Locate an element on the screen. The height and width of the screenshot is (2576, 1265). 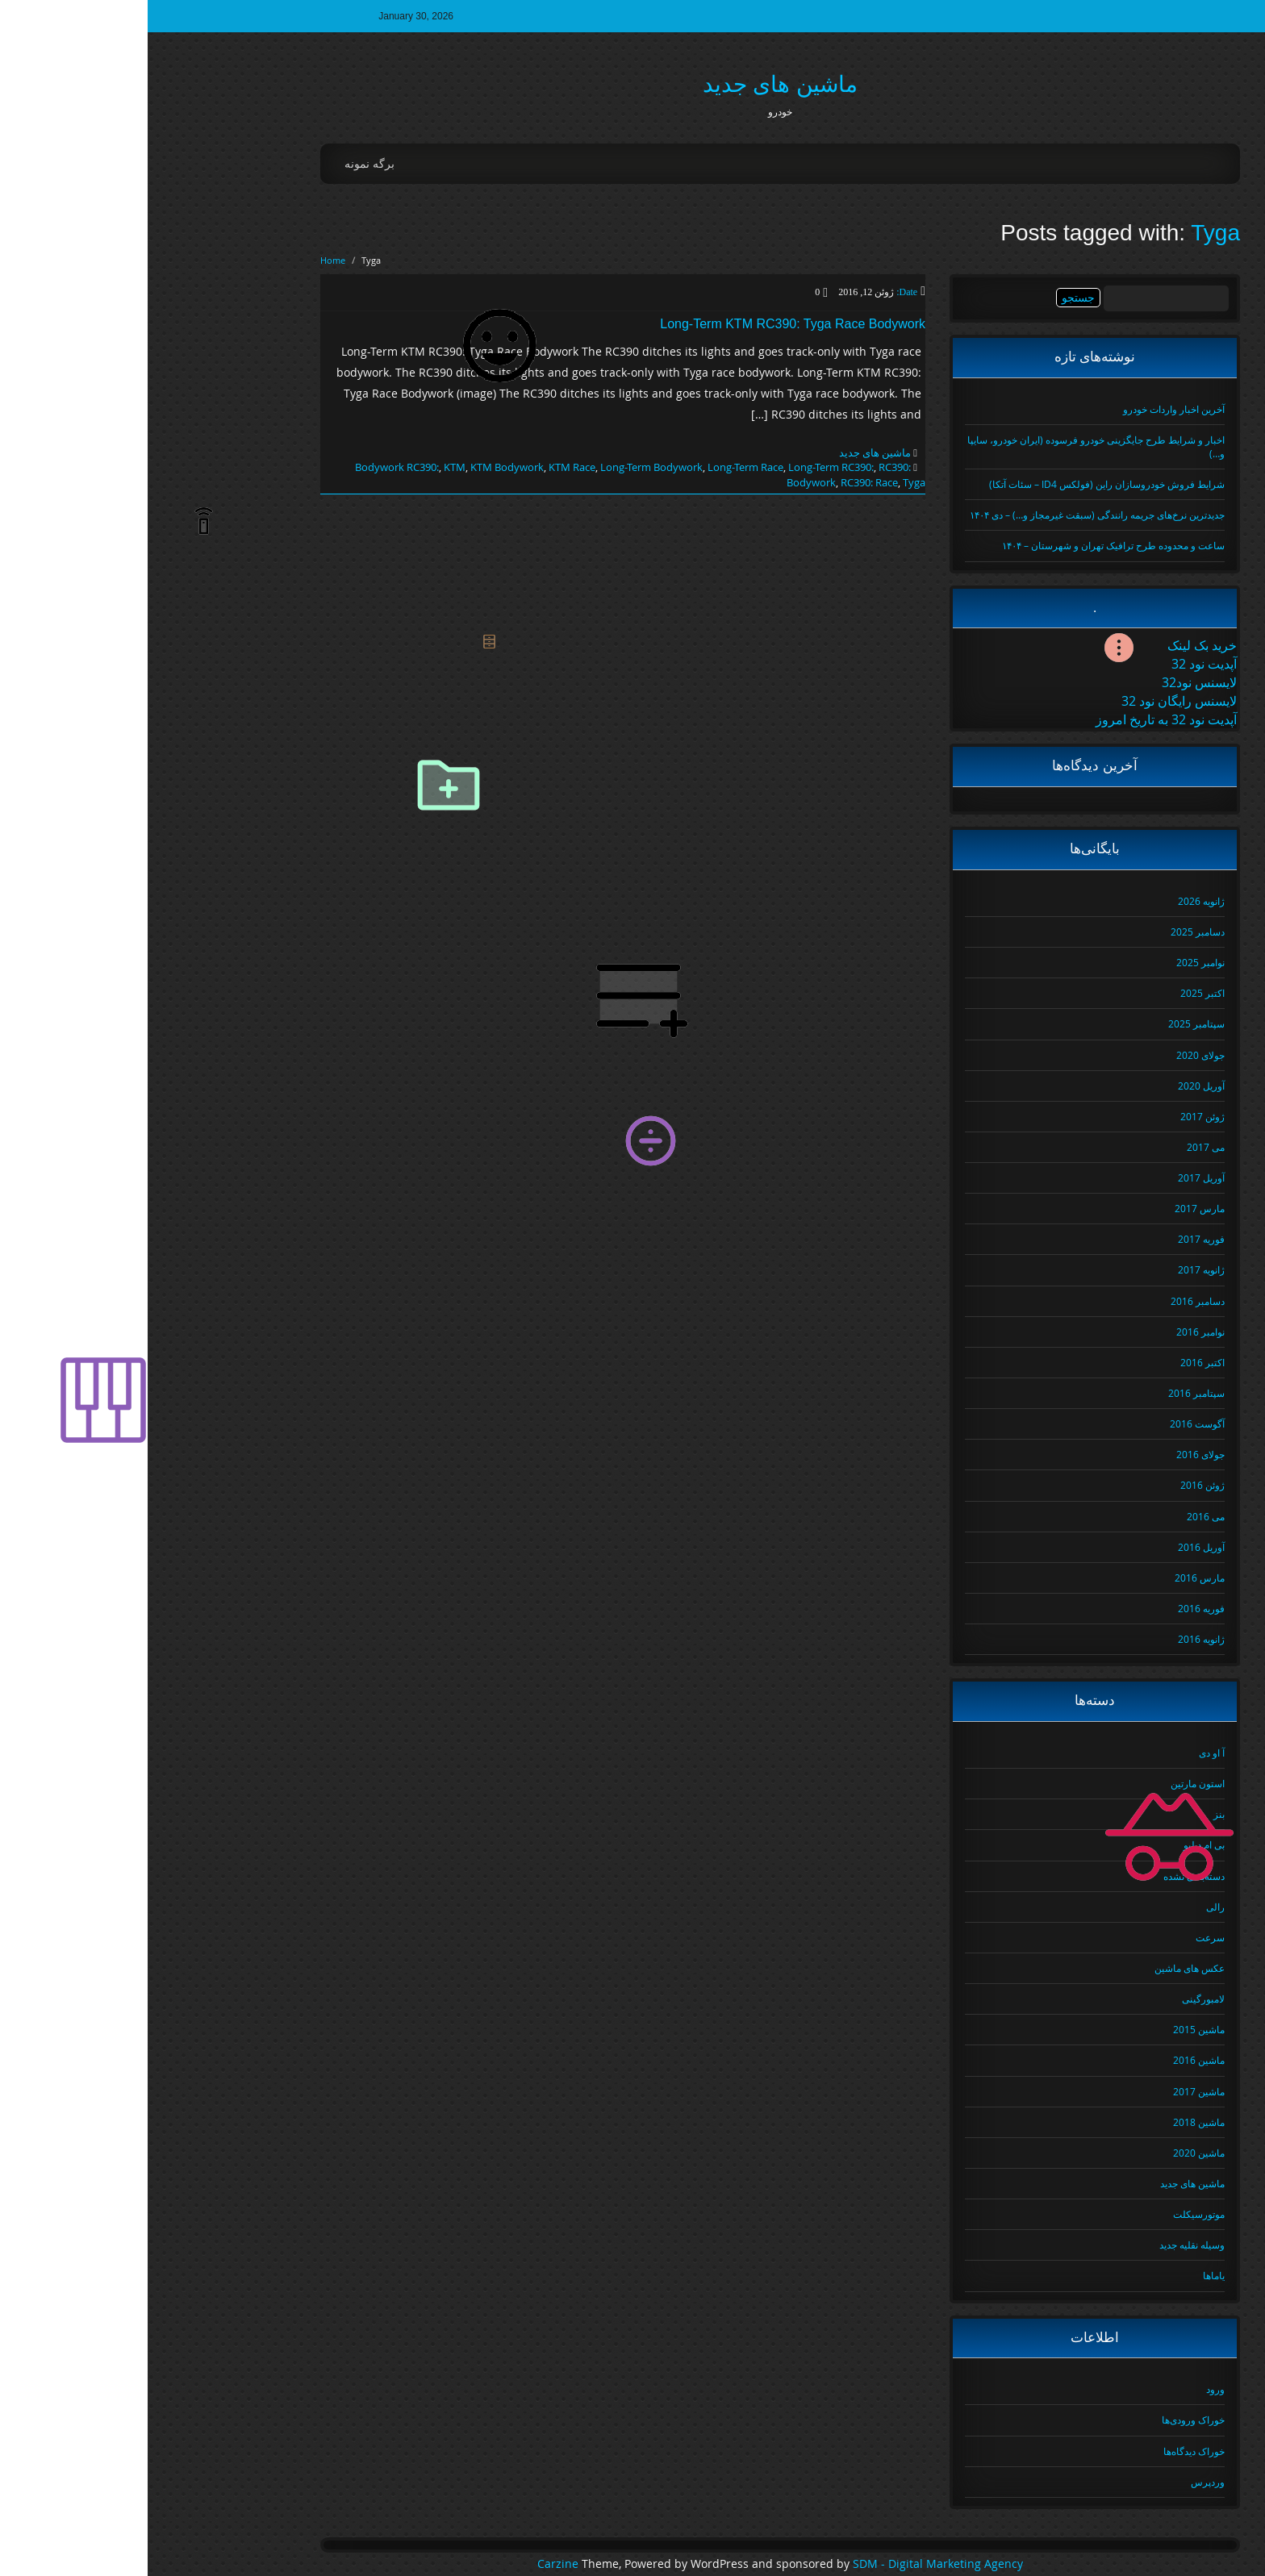
enable incognito or private browsing mode is located at coordinates (1169, 1836).